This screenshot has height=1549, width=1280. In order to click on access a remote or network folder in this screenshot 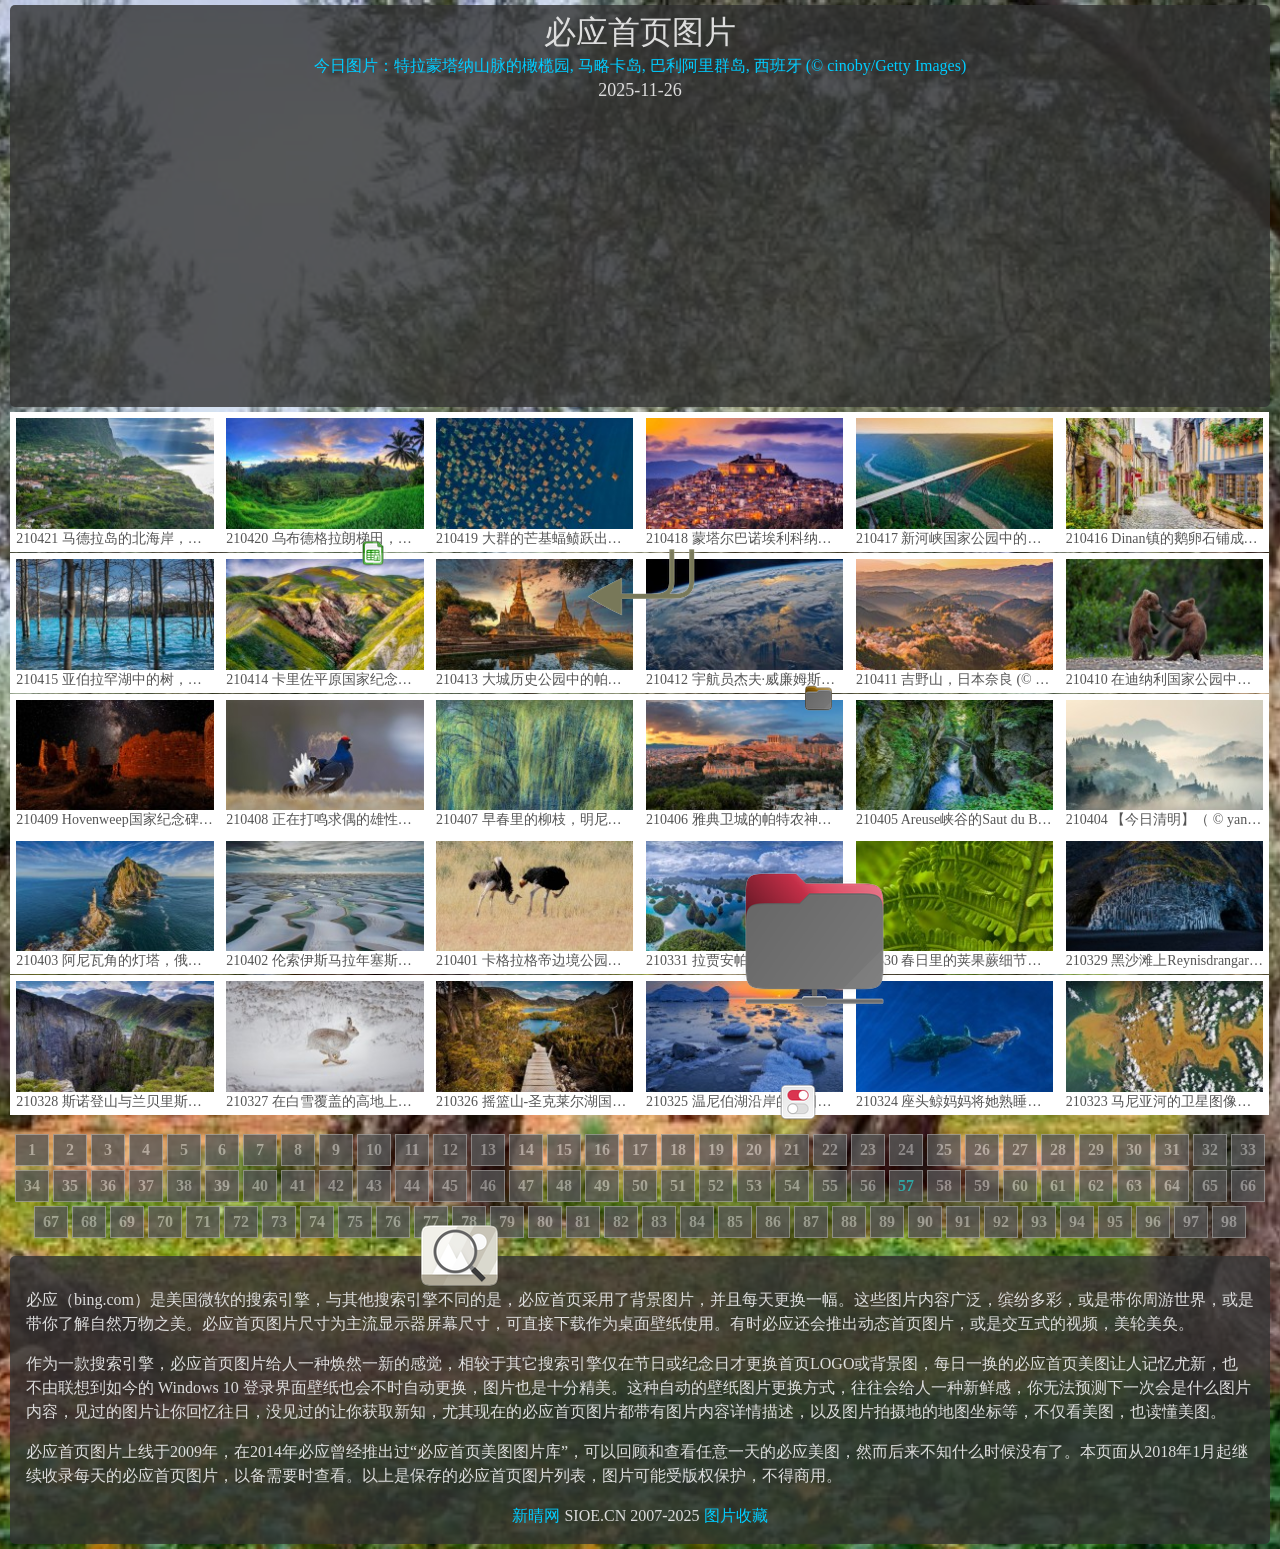, I will do `click(814, 937)`.